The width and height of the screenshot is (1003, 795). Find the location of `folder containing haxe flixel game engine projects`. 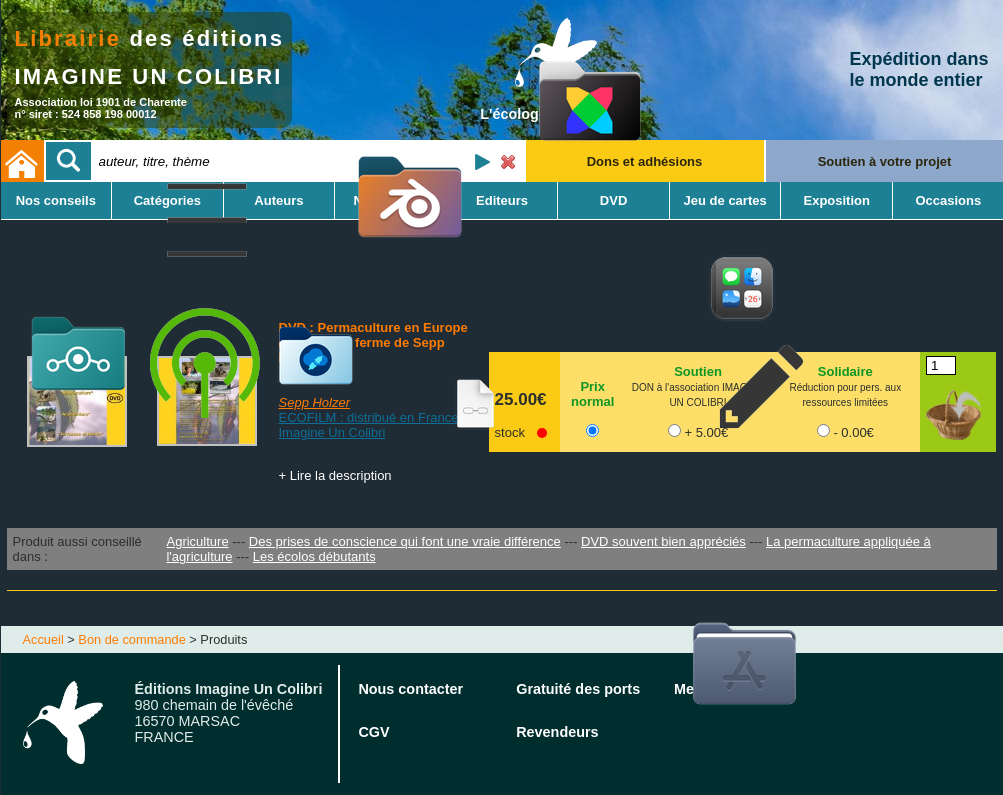

folder containing haxe flixel game engine projects is located at coordinates (589, 103).